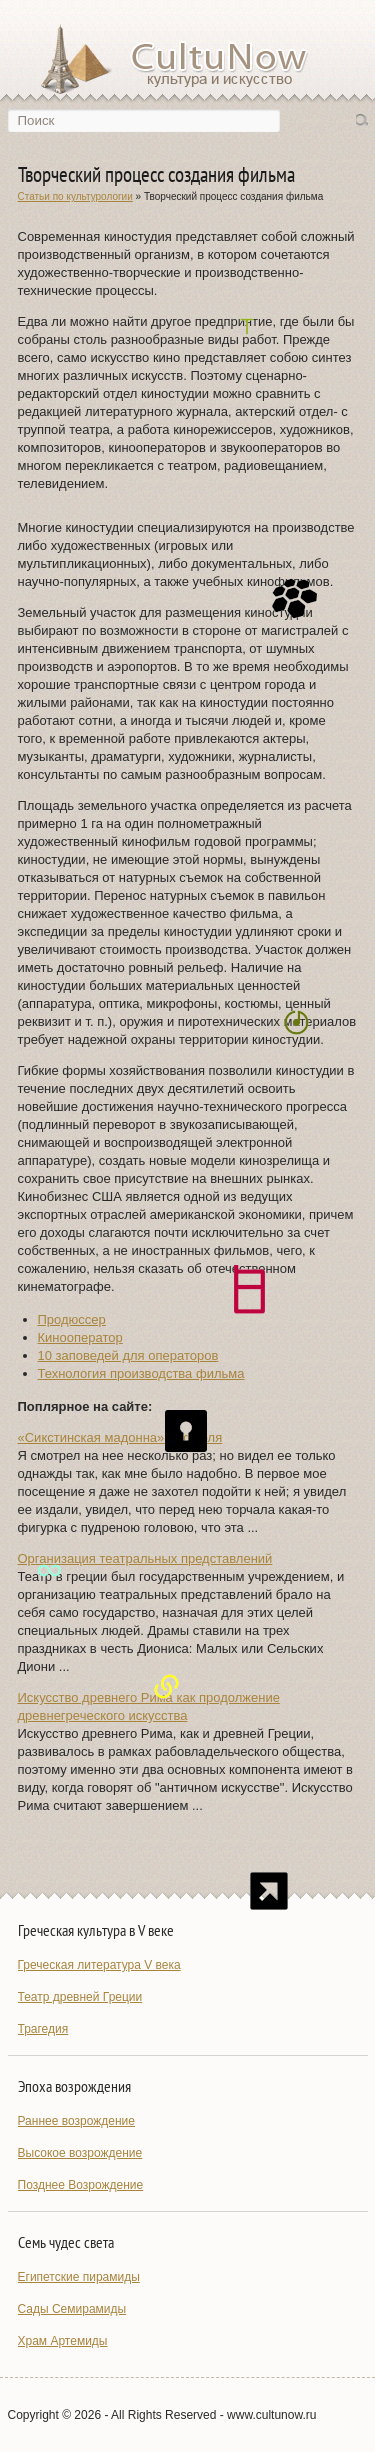 Image resolution: width=375 pixels, height=2452 pixels. Describe the element at coordinates (166, 1686) in the screenshot. I see `view linked items or connections` at that location.